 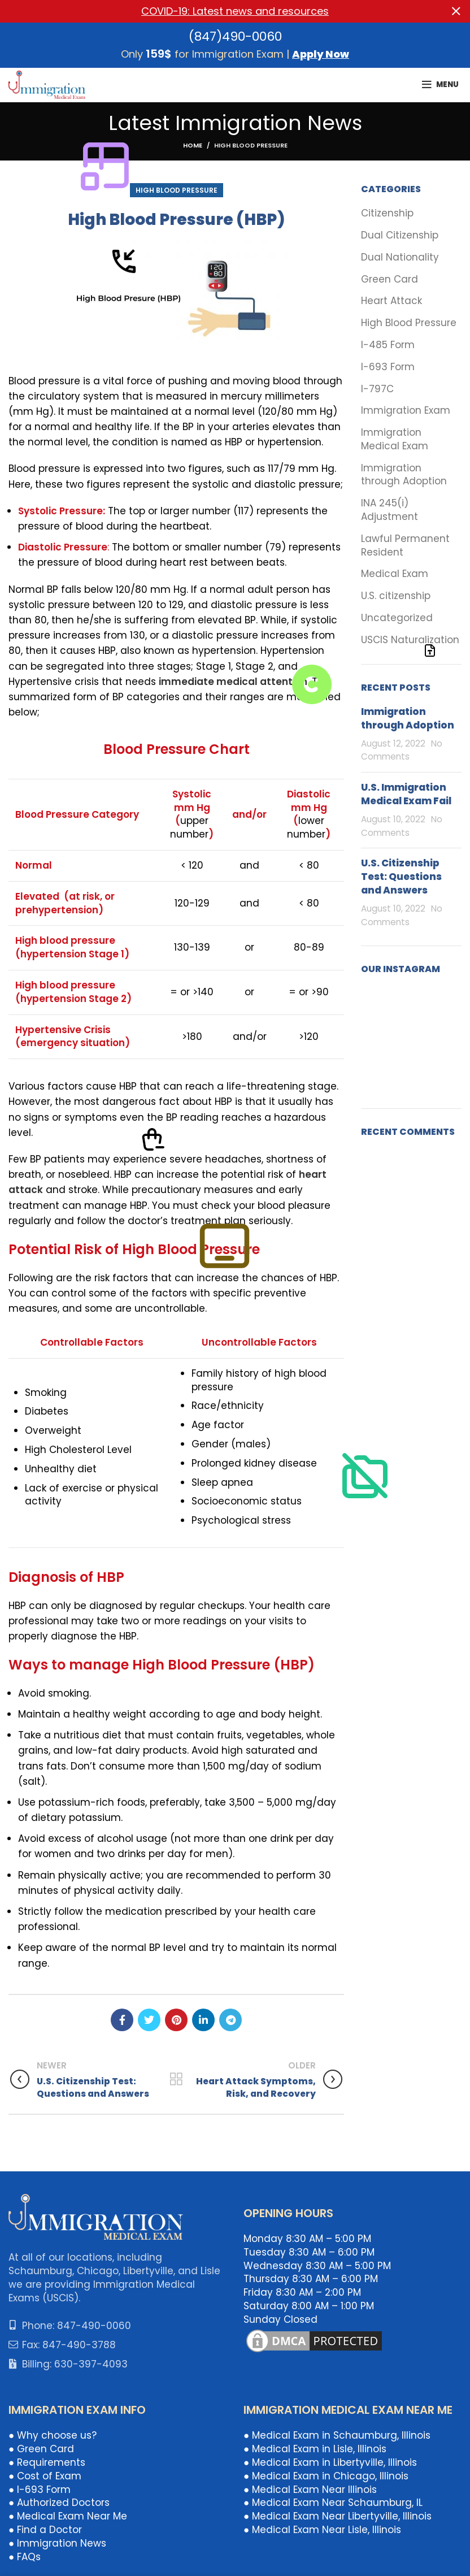 I want to click on folders are disabled or unavailable, so click(x=365, y=1476).